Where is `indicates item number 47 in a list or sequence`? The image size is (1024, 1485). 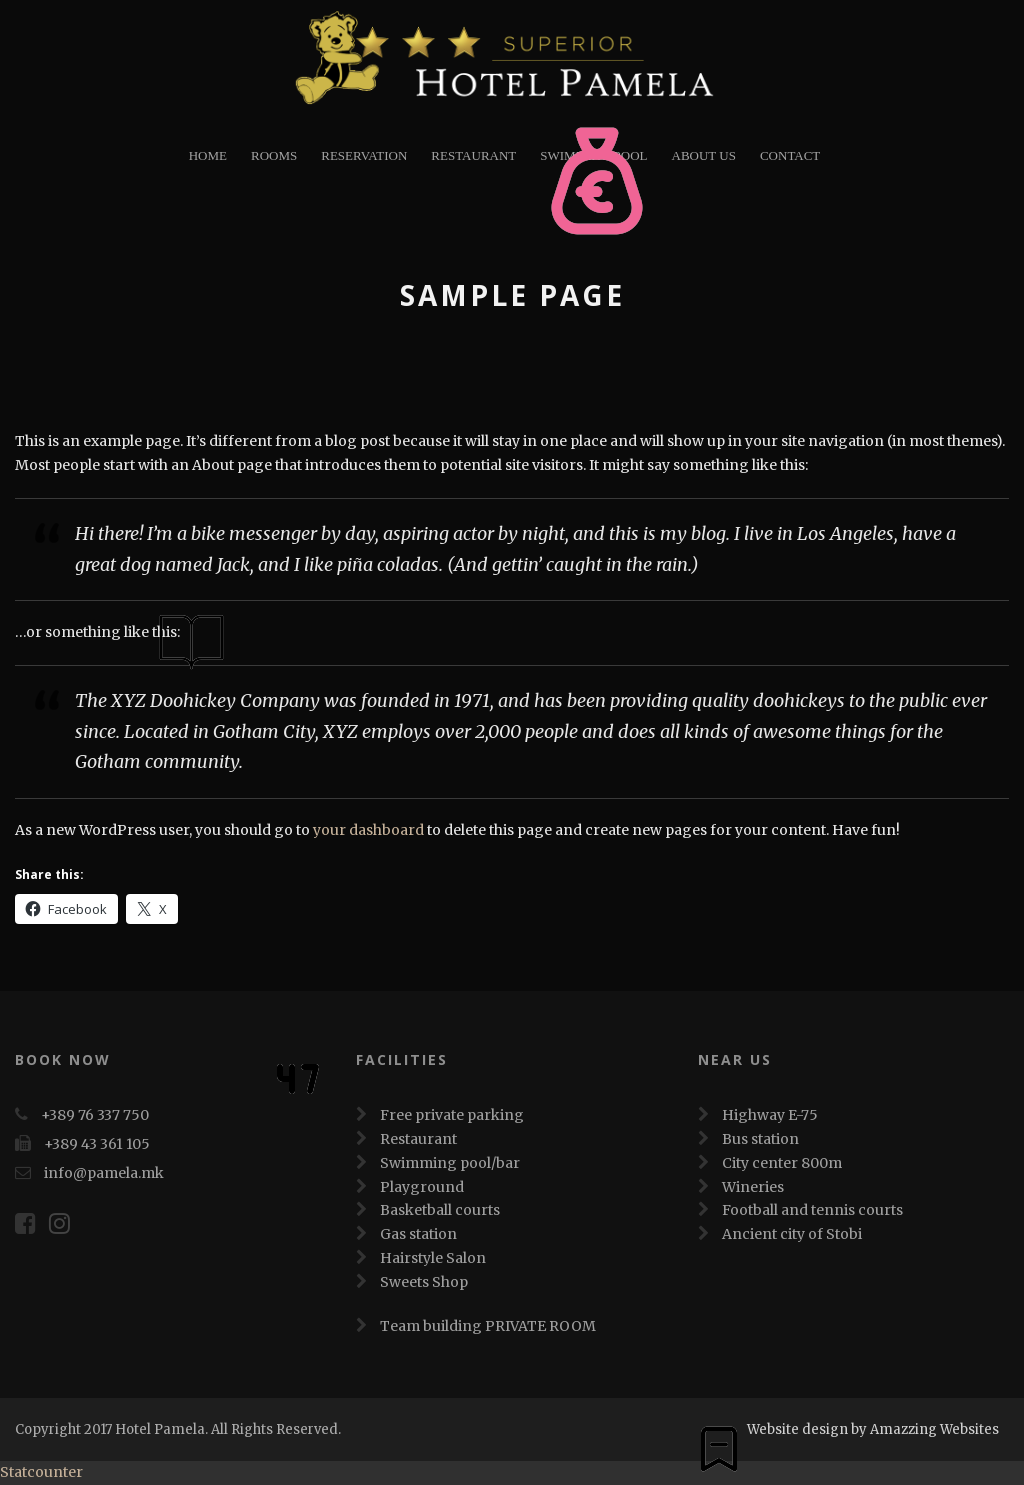 indicates item number 47 in a list or sequence is located at coordinates (298, 1079).